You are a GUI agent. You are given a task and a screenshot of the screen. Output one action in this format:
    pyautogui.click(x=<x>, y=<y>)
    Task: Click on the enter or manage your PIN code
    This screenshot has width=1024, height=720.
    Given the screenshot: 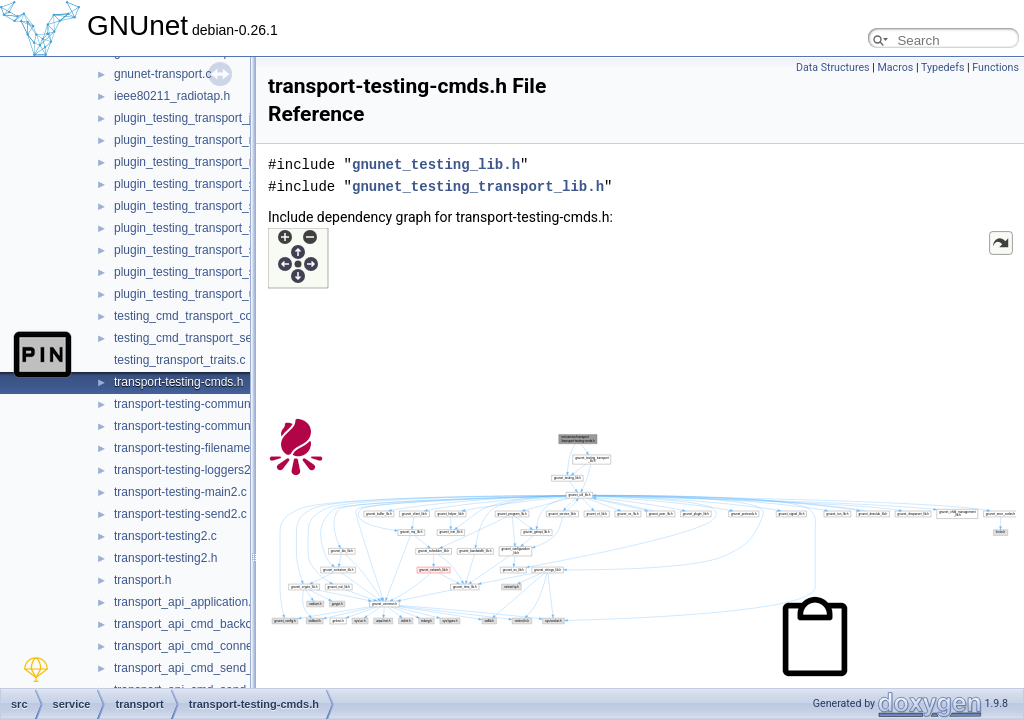 What is the action you would take?
    pyautogui.click(x=42, y=354)
    